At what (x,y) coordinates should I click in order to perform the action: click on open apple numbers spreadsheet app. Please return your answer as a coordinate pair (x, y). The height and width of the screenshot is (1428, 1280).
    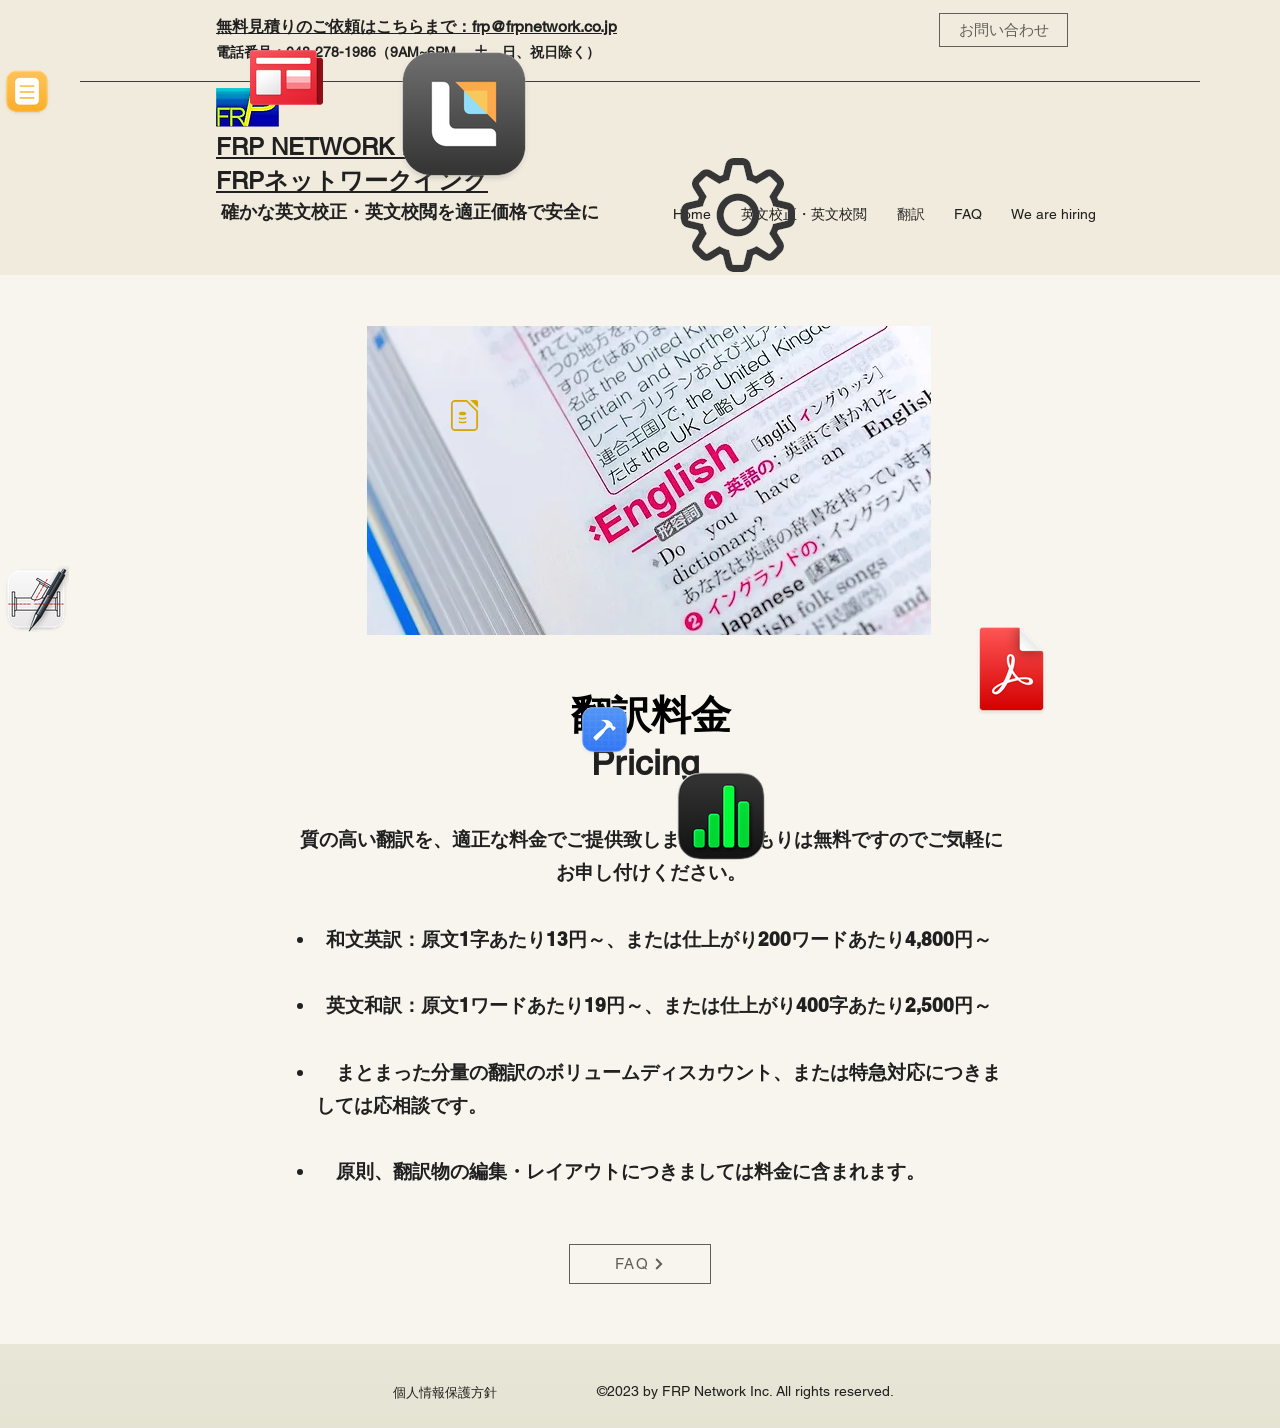
    Looking at the image, I should click on (721, 816).